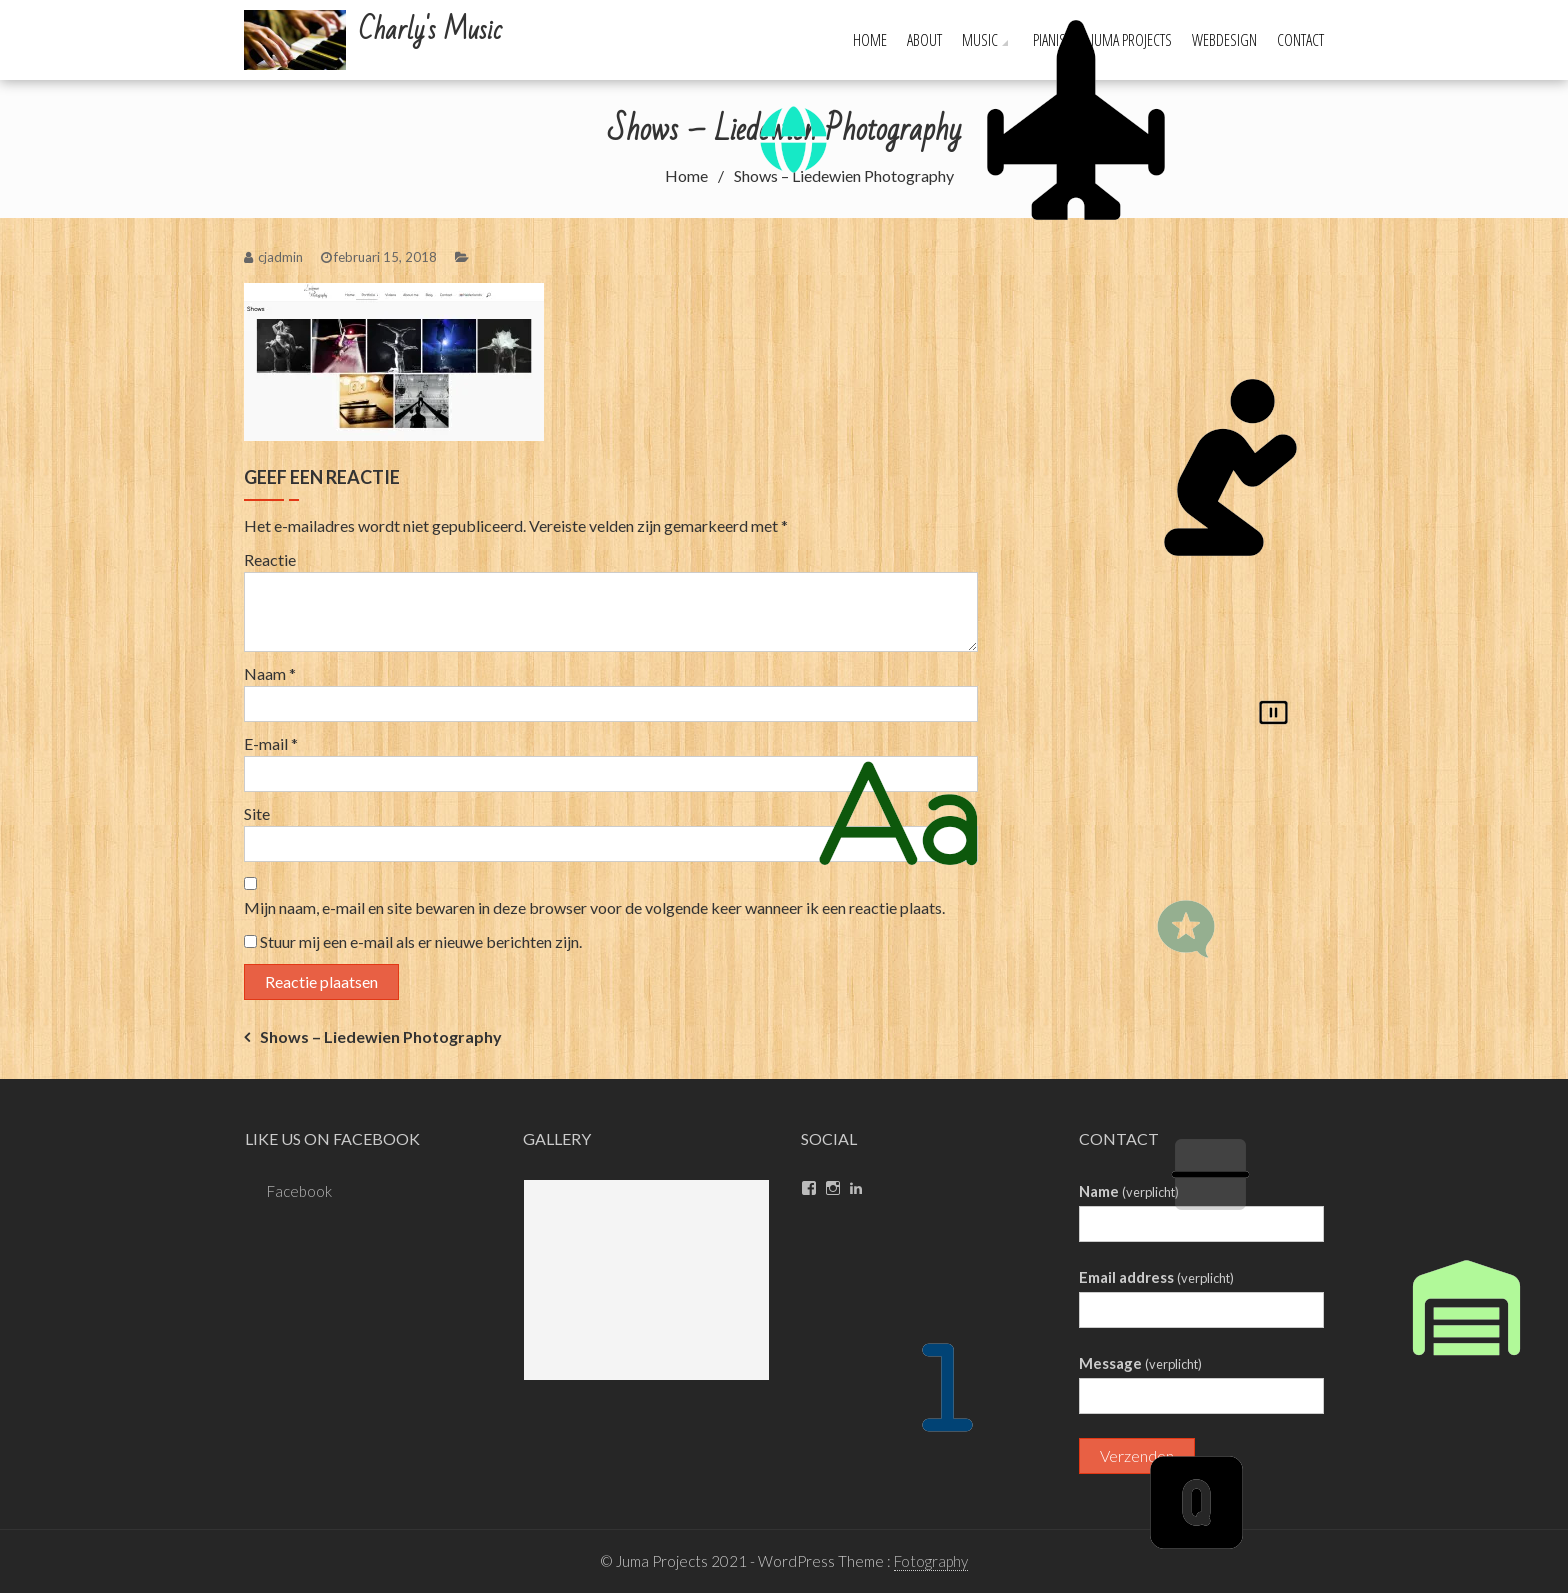 Image resolution: width=1568 pixels, height=1593 pixels. What do you see at coordinates (1466, 1307) in the screenshot?
I see `access warehouse or storage inventory` at bounding box center [1466, 1307].